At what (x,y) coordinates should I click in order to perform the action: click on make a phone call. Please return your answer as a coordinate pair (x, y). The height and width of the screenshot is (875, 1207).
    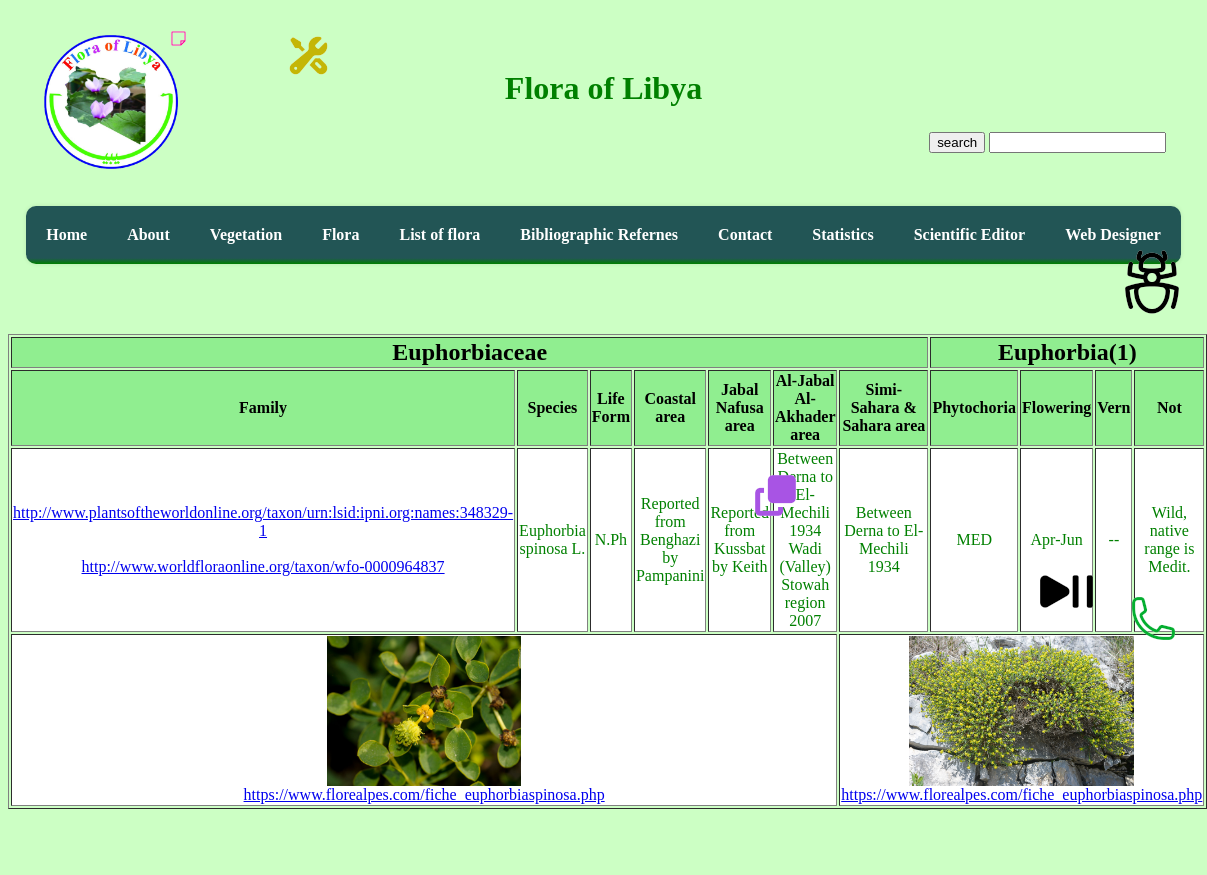
    Looking at the image, I should click on (1153, 618).